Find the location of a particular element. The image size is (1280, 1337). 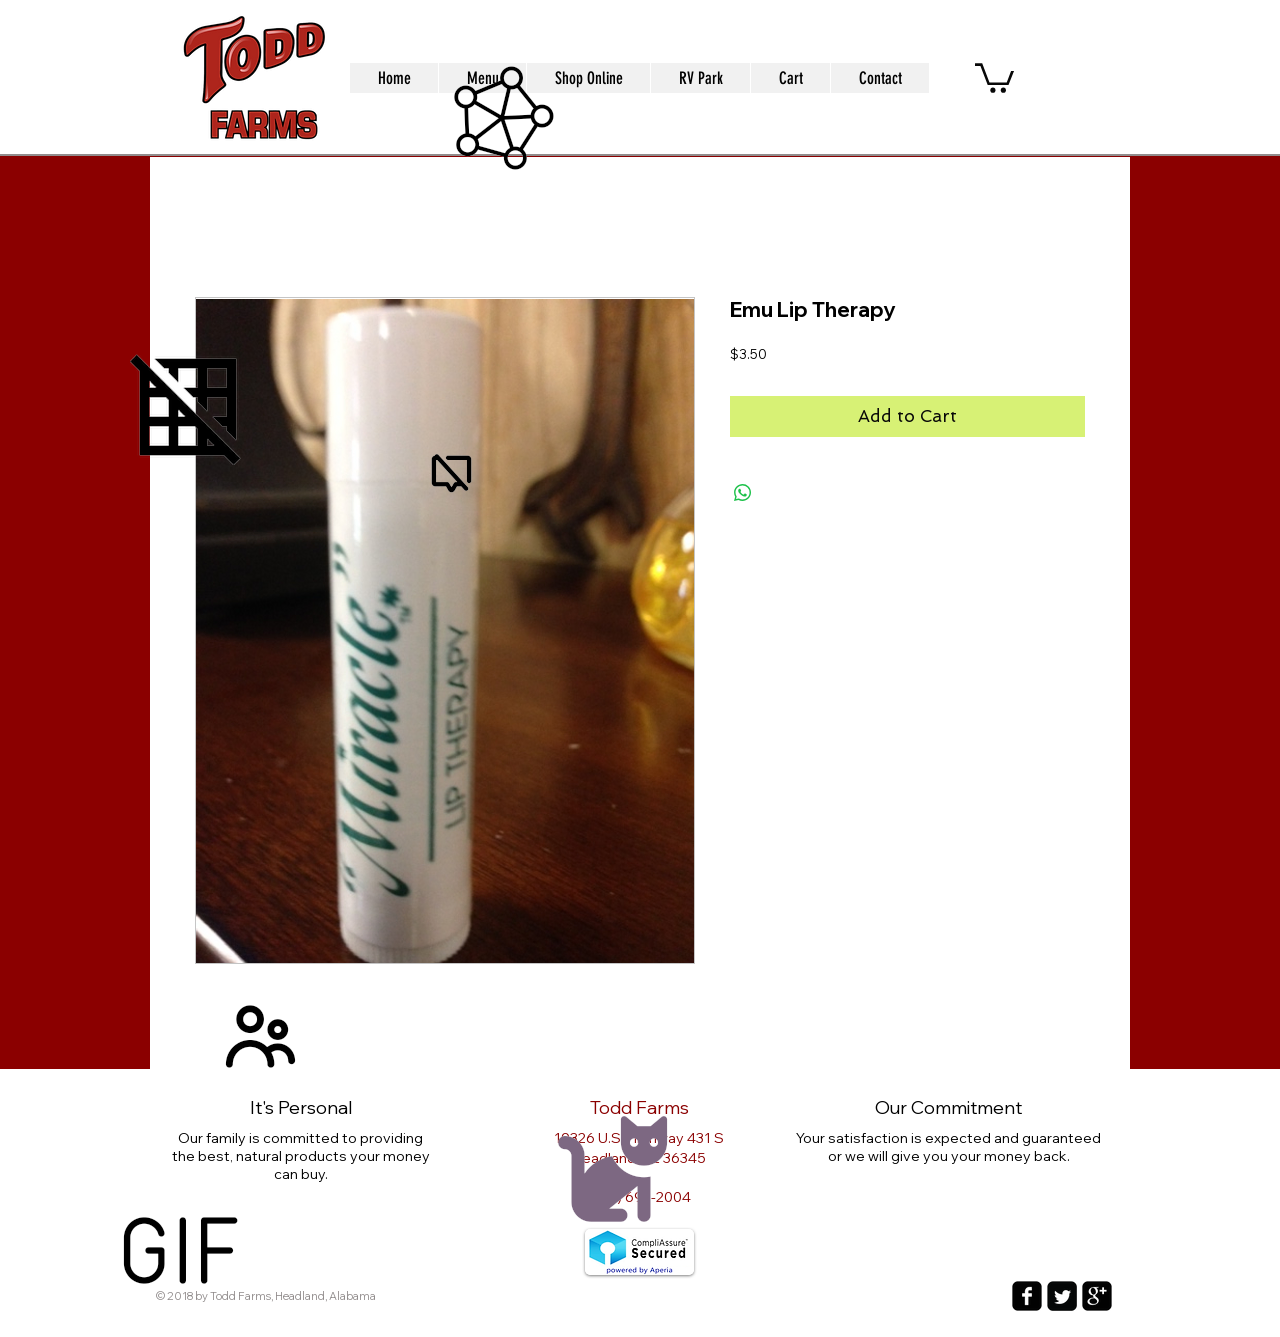

view contacts or friends list is located at coordinates (260, 1036).